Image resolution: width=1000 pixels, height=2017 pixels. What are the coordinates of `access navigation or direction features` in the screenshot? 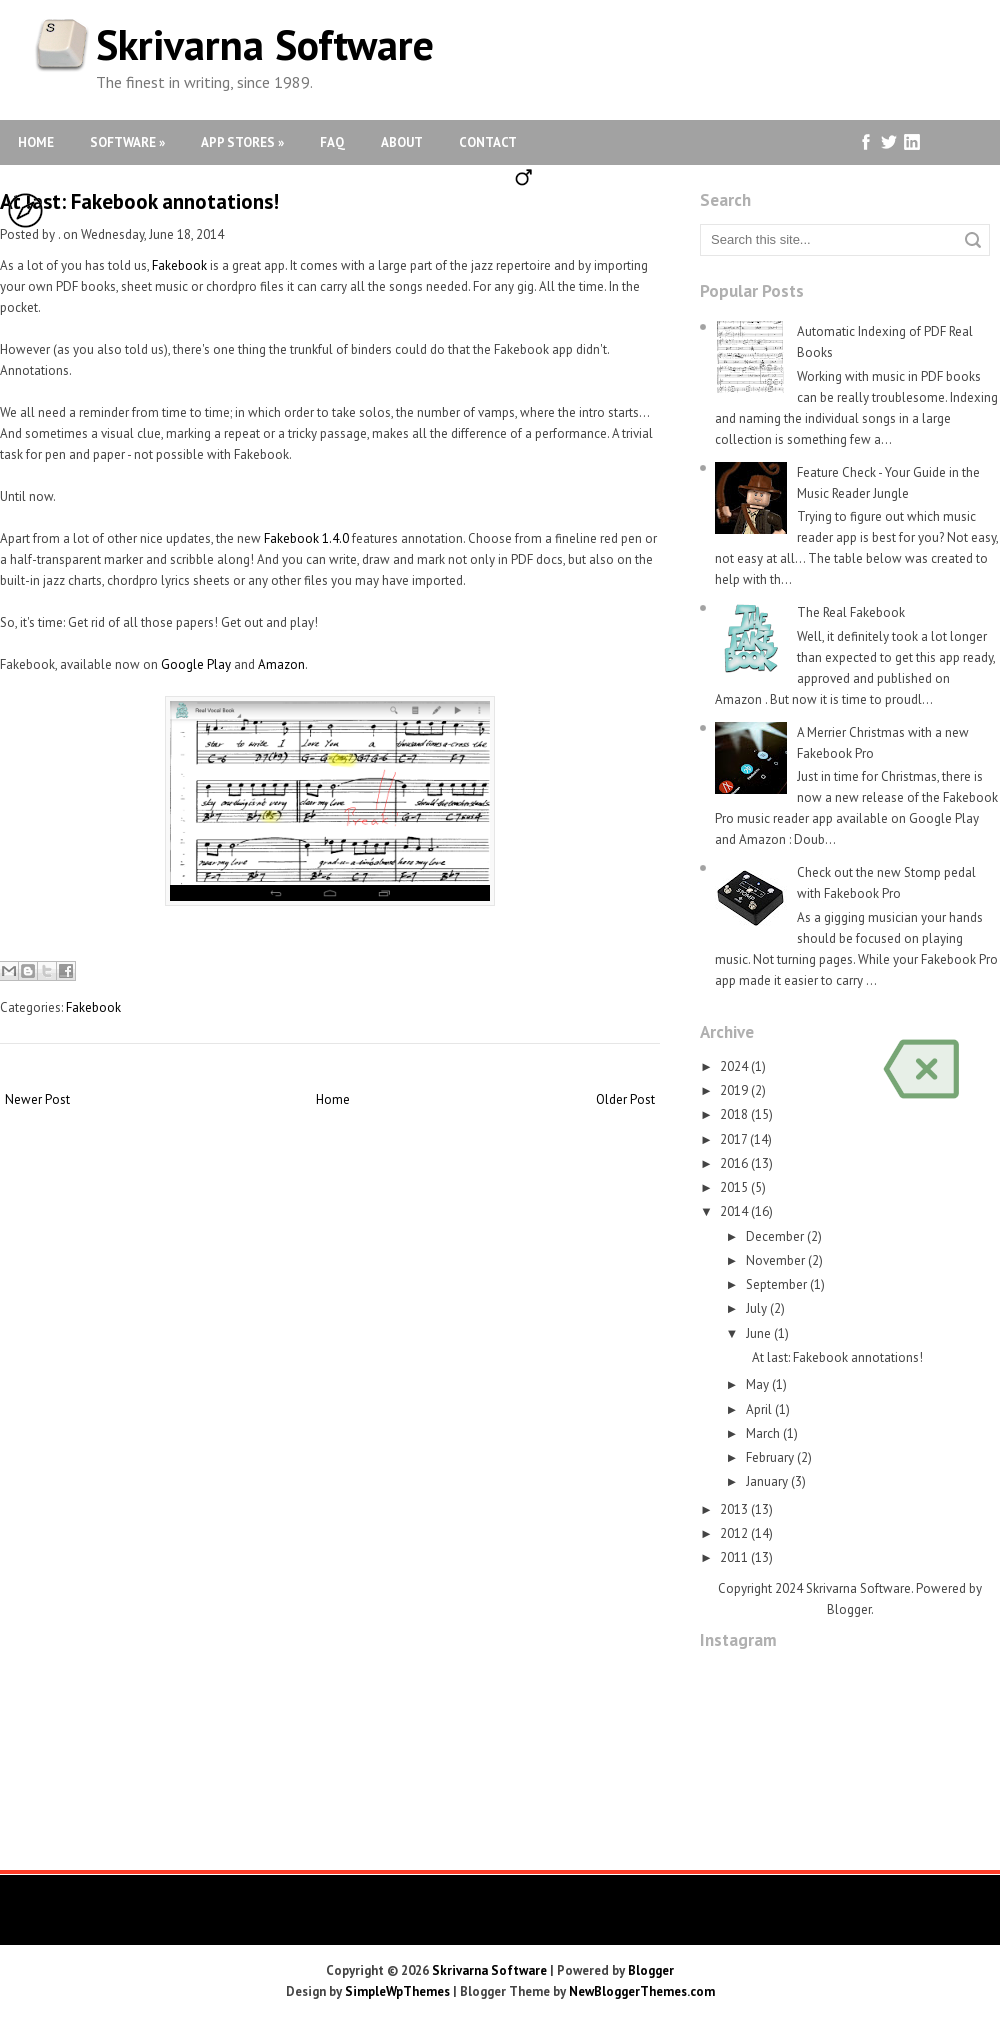 It's located at (25, 210).